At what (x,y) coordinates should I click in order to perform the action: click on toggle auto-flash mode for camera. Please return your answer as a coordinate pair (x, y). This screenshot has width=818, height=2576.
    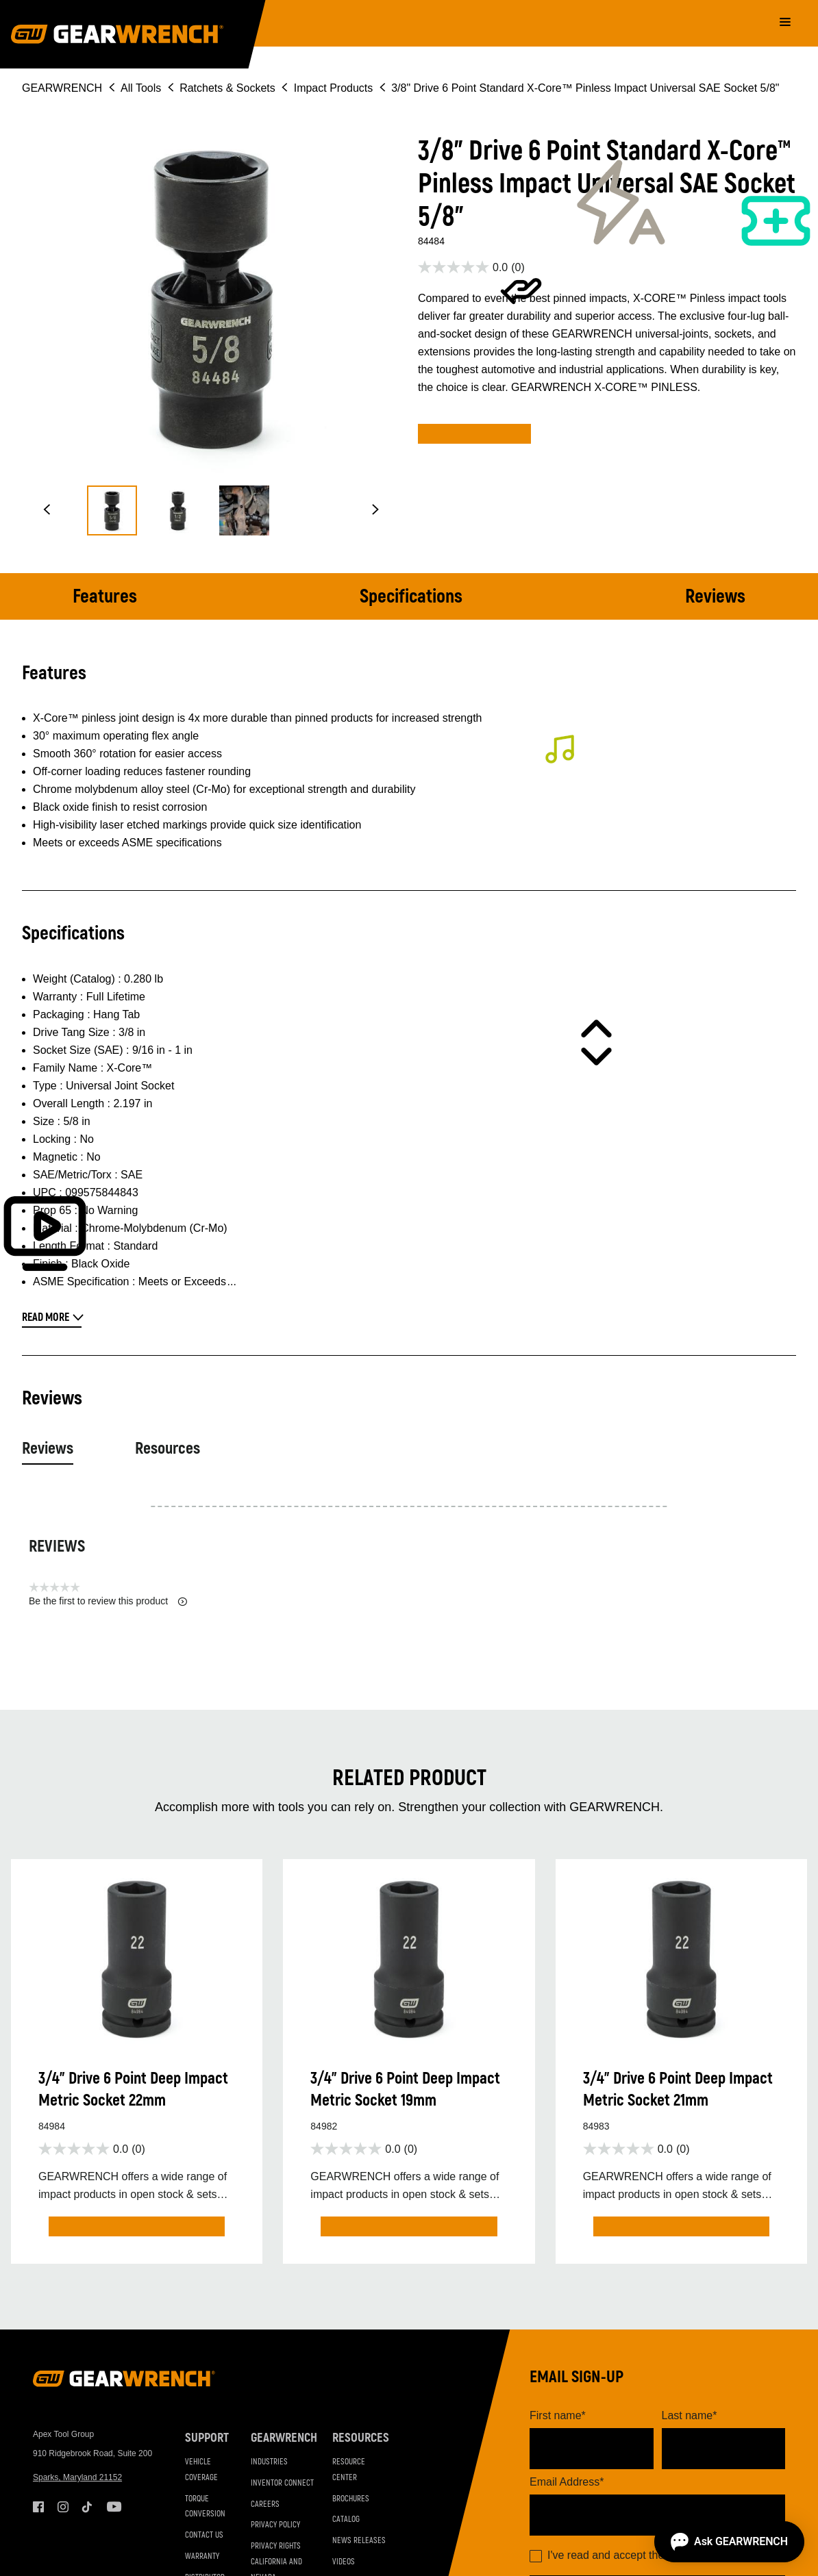
    Looking at the image, I should click on (619, 205).